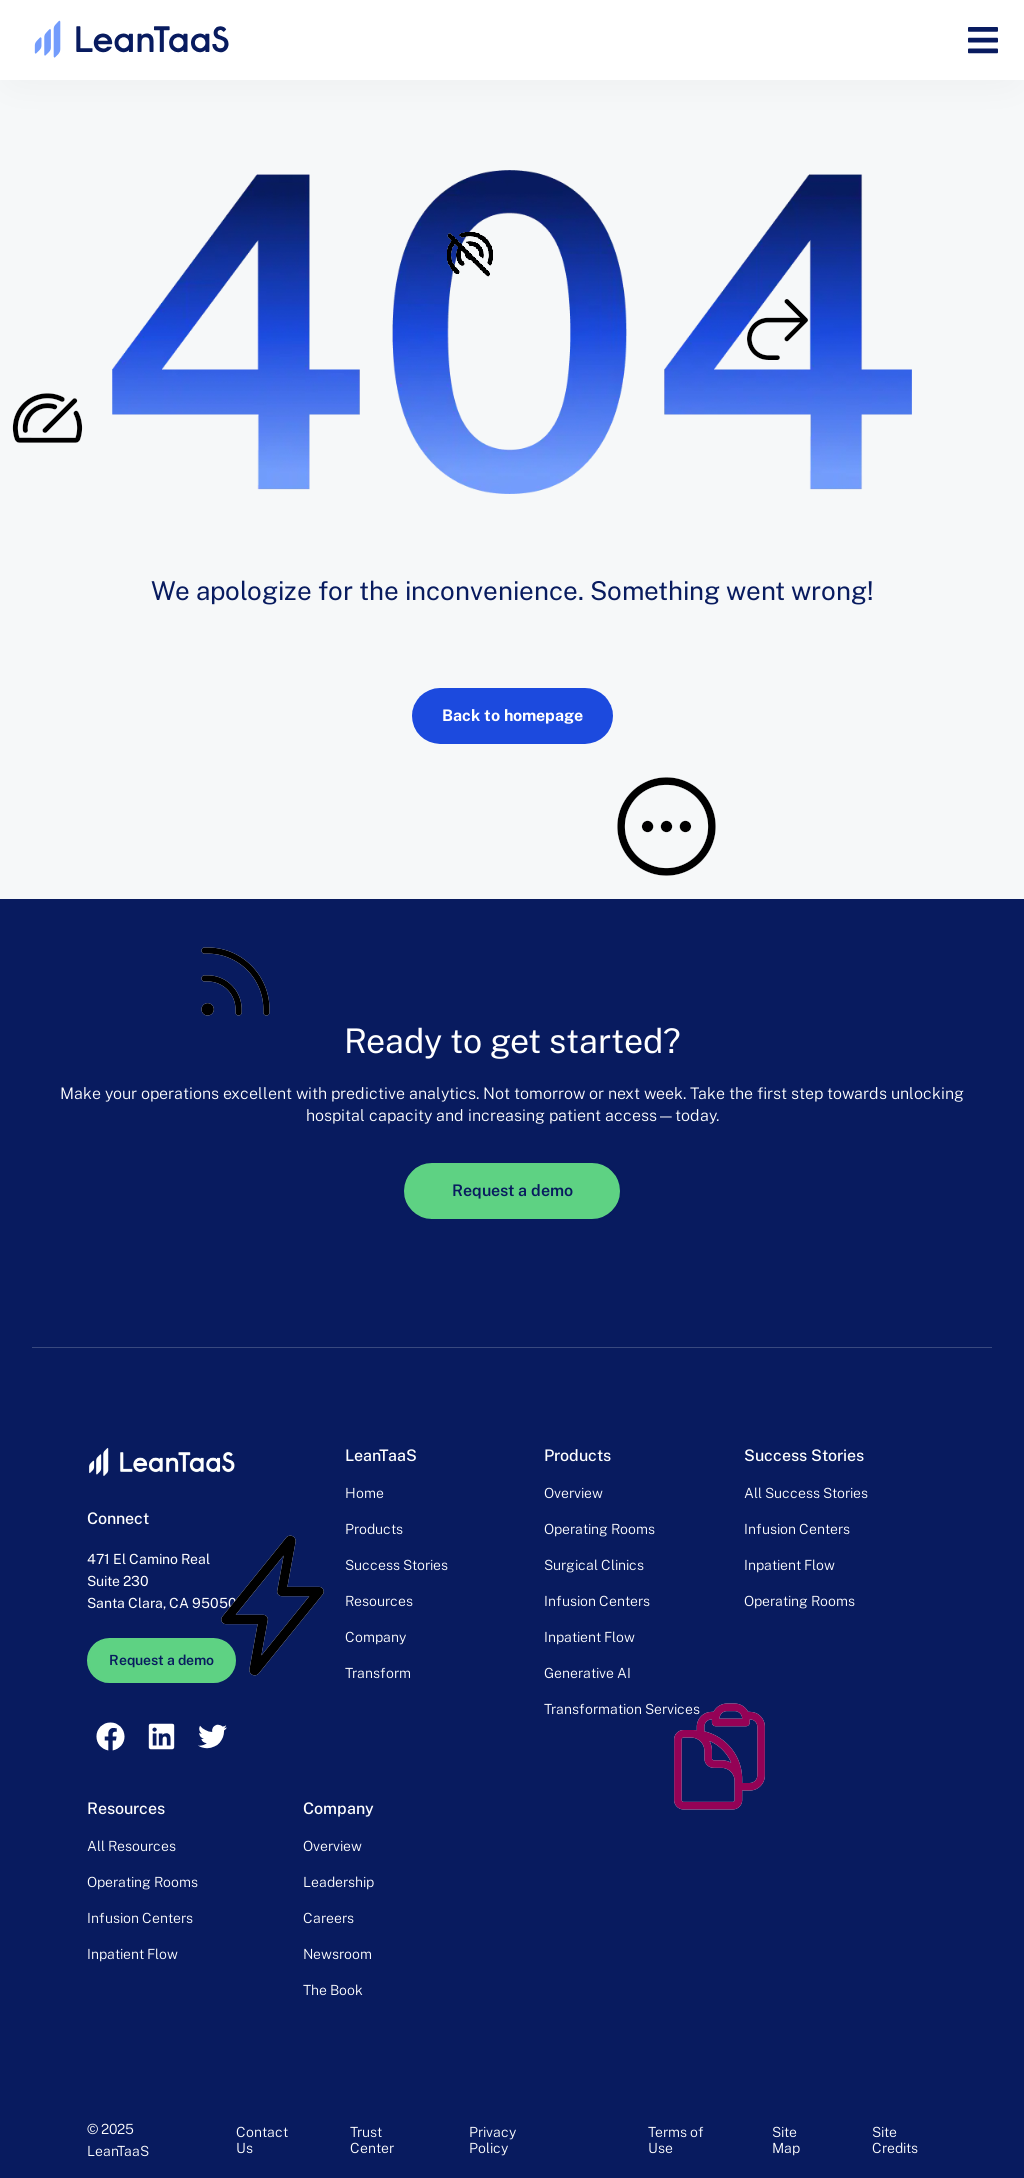  I want to click on subscribe to RSS feed, so click(235, 981).